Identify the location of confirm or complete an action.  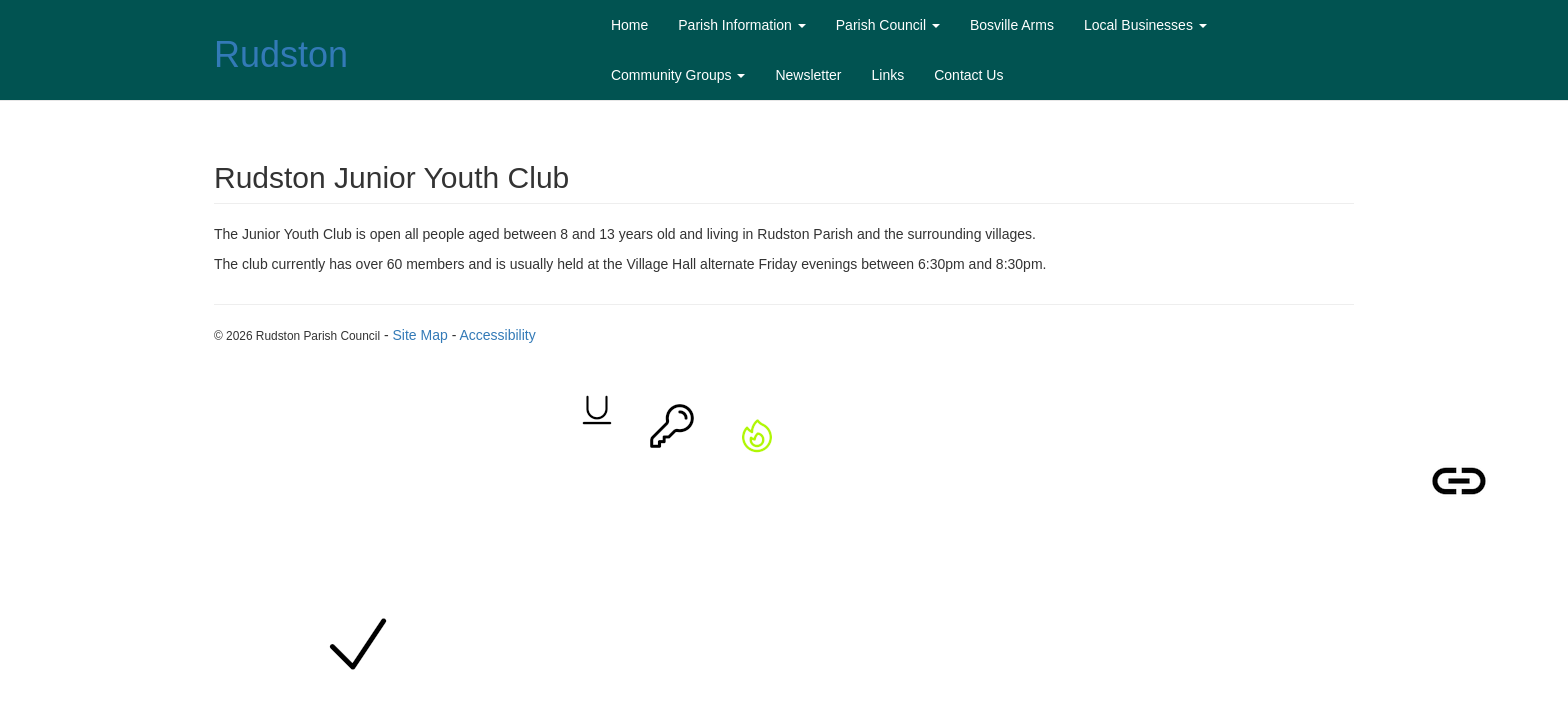
(358, 644).